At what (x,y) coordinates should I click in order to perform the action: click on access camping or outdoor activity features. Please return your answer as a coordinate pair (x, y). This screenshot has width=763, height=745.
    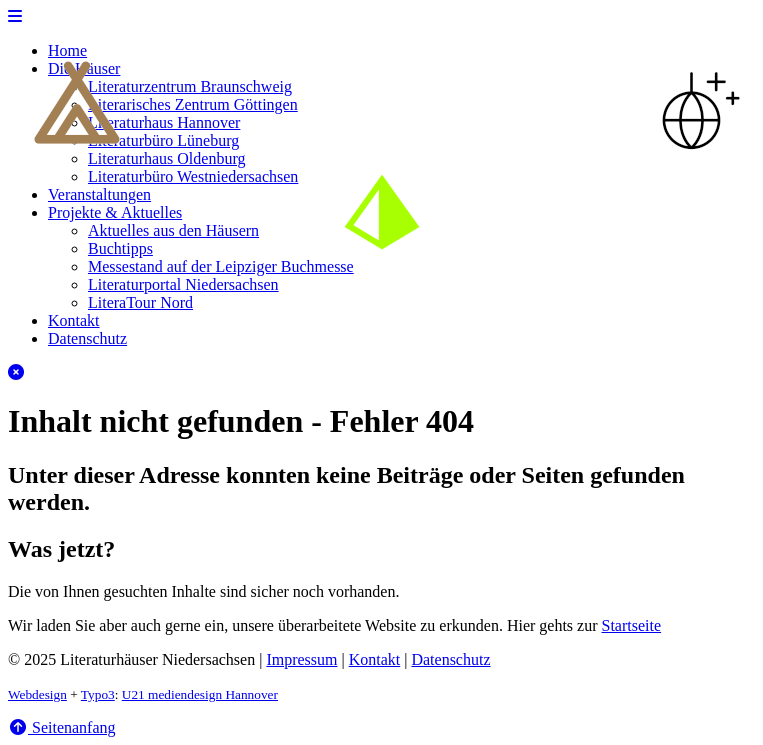
    Looking at the image, I should click on (77, 107).